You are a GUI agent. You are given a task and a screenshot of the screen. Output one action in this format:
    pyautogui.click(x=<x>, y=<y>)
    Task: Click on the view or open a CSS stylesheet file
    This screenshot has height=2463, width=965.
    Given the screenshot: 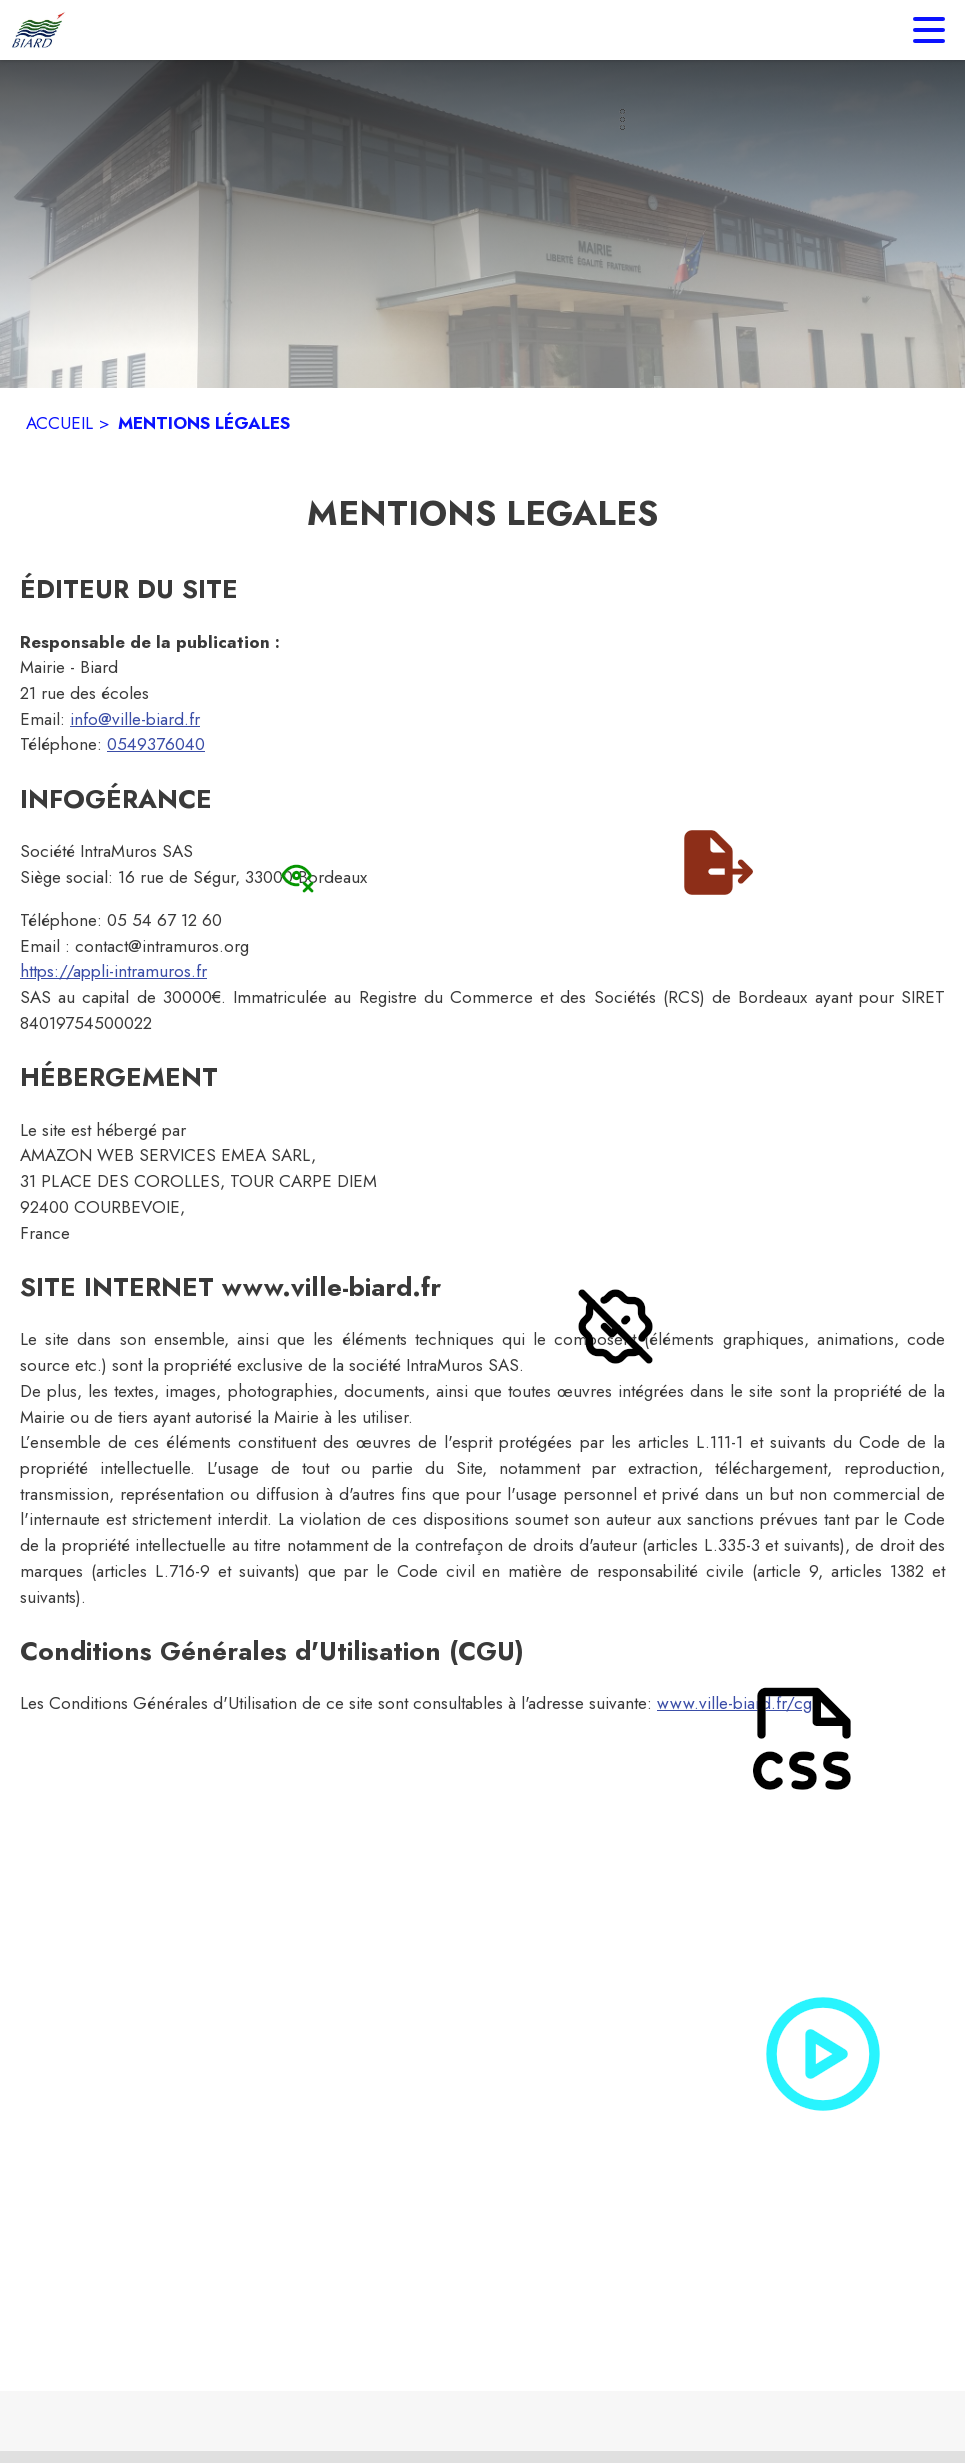 What is the action you would take?
    pyautogui.click(x=804, y=1743)
    